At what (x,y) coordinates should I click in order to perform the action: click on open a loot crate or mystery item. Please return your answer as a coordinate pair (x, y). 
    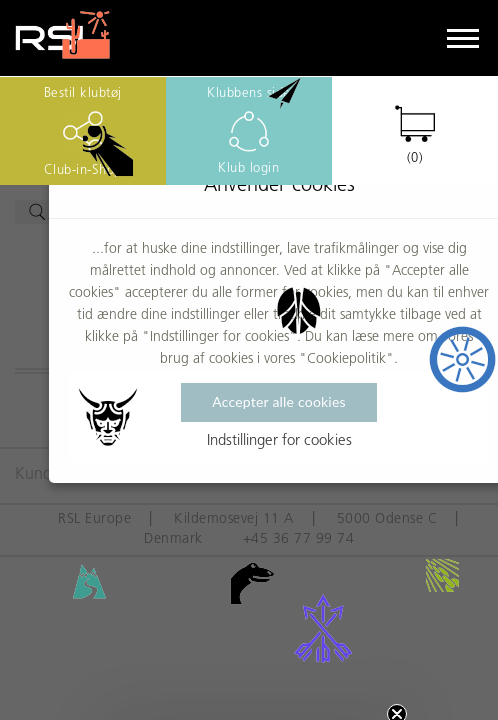
    Looking at the image, I should click on (298, 310).